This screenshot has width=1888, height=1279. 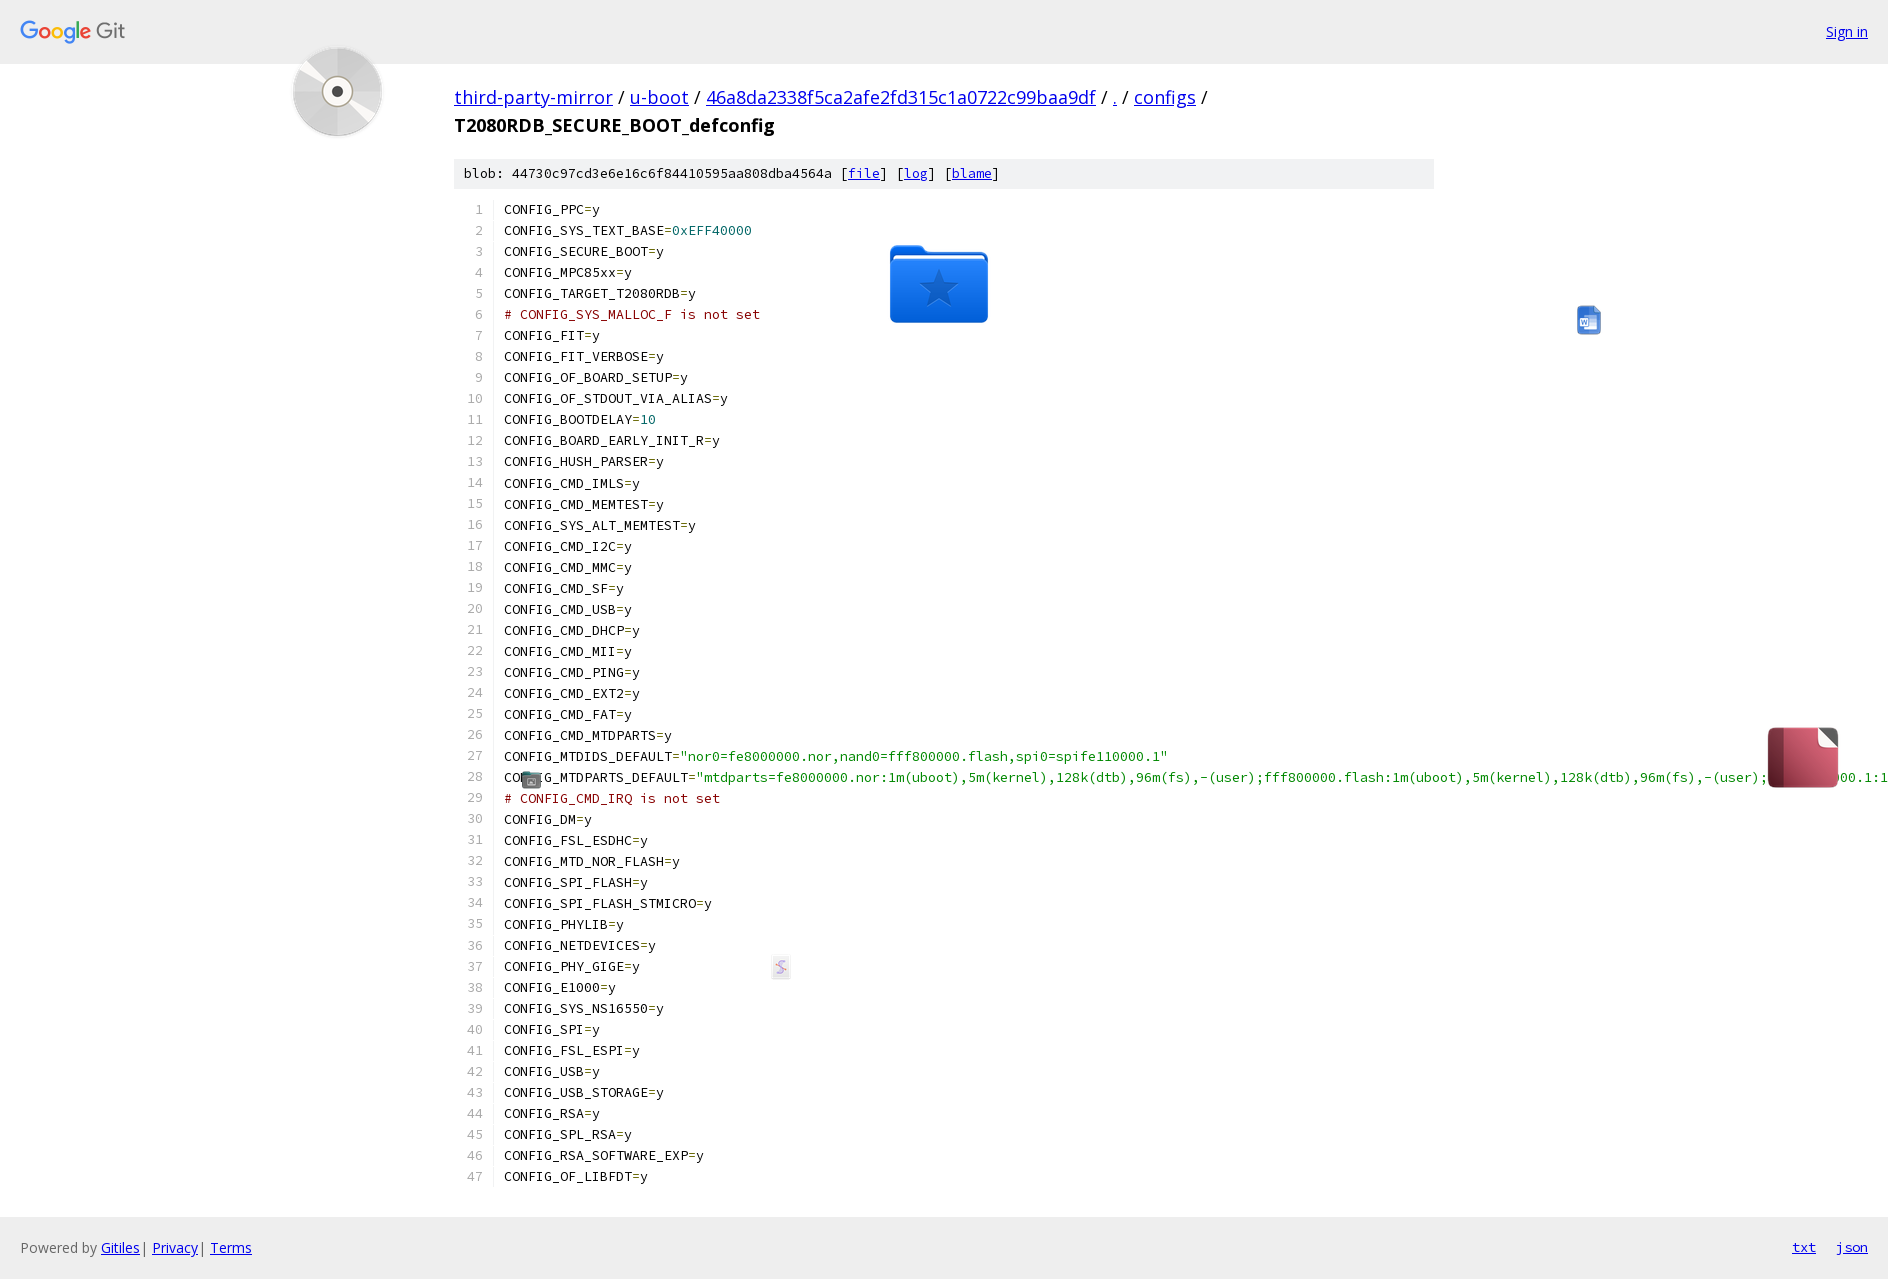 I want to click on open your pictures folder, so click(x=531, y=779).